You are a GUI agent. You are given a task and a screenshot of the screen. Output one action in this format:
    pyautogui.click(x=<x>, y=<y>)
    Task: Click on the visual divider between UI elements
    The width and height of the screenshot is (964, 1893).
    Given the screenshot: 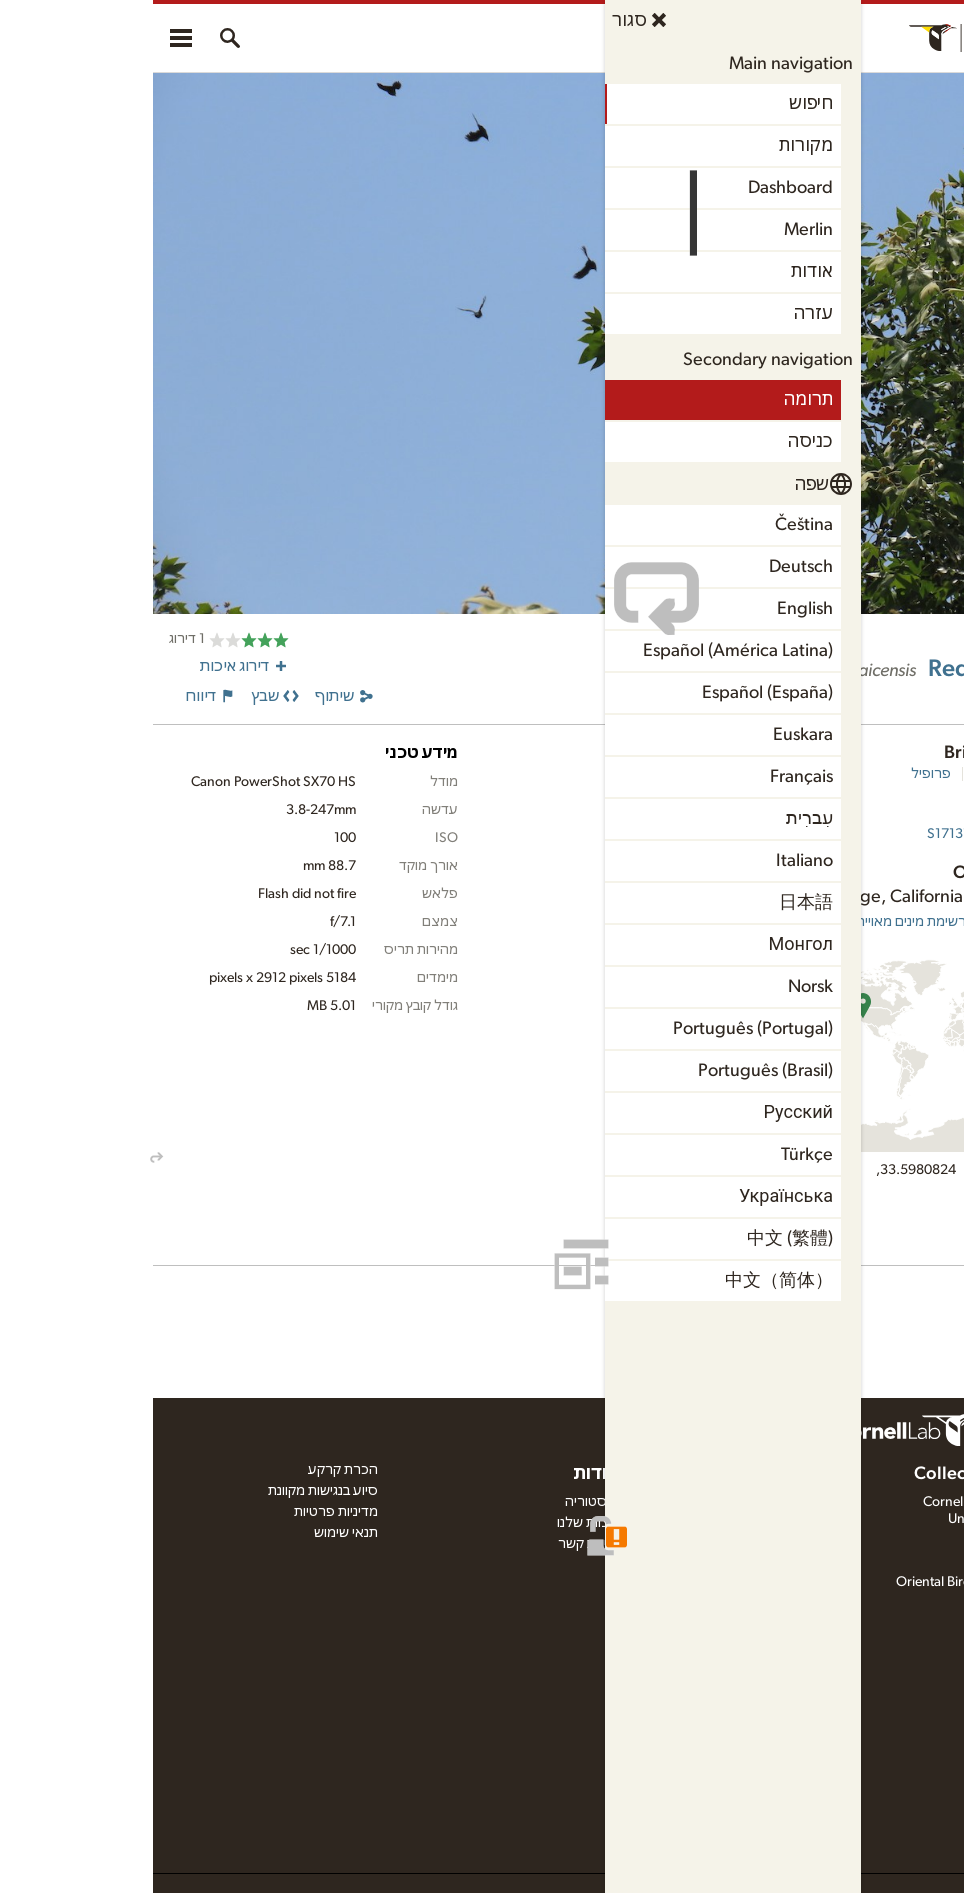 What is the action you would take?
    pyautogui.click(x=697, y=213)
    